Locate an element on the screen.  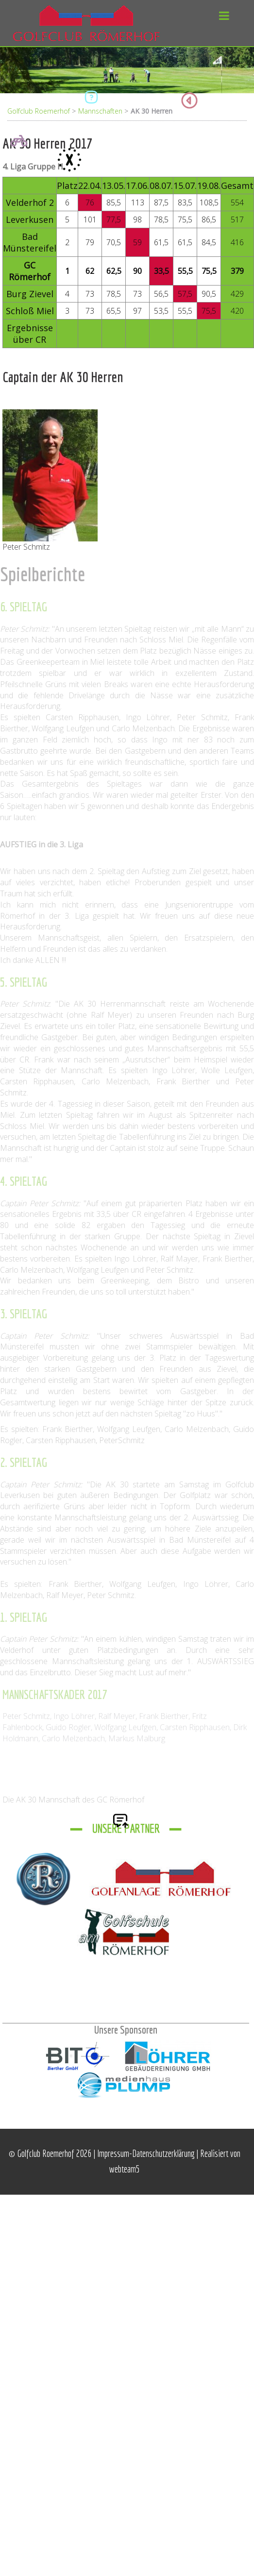
go back to the previous screen is located at coordinates (189, 101).